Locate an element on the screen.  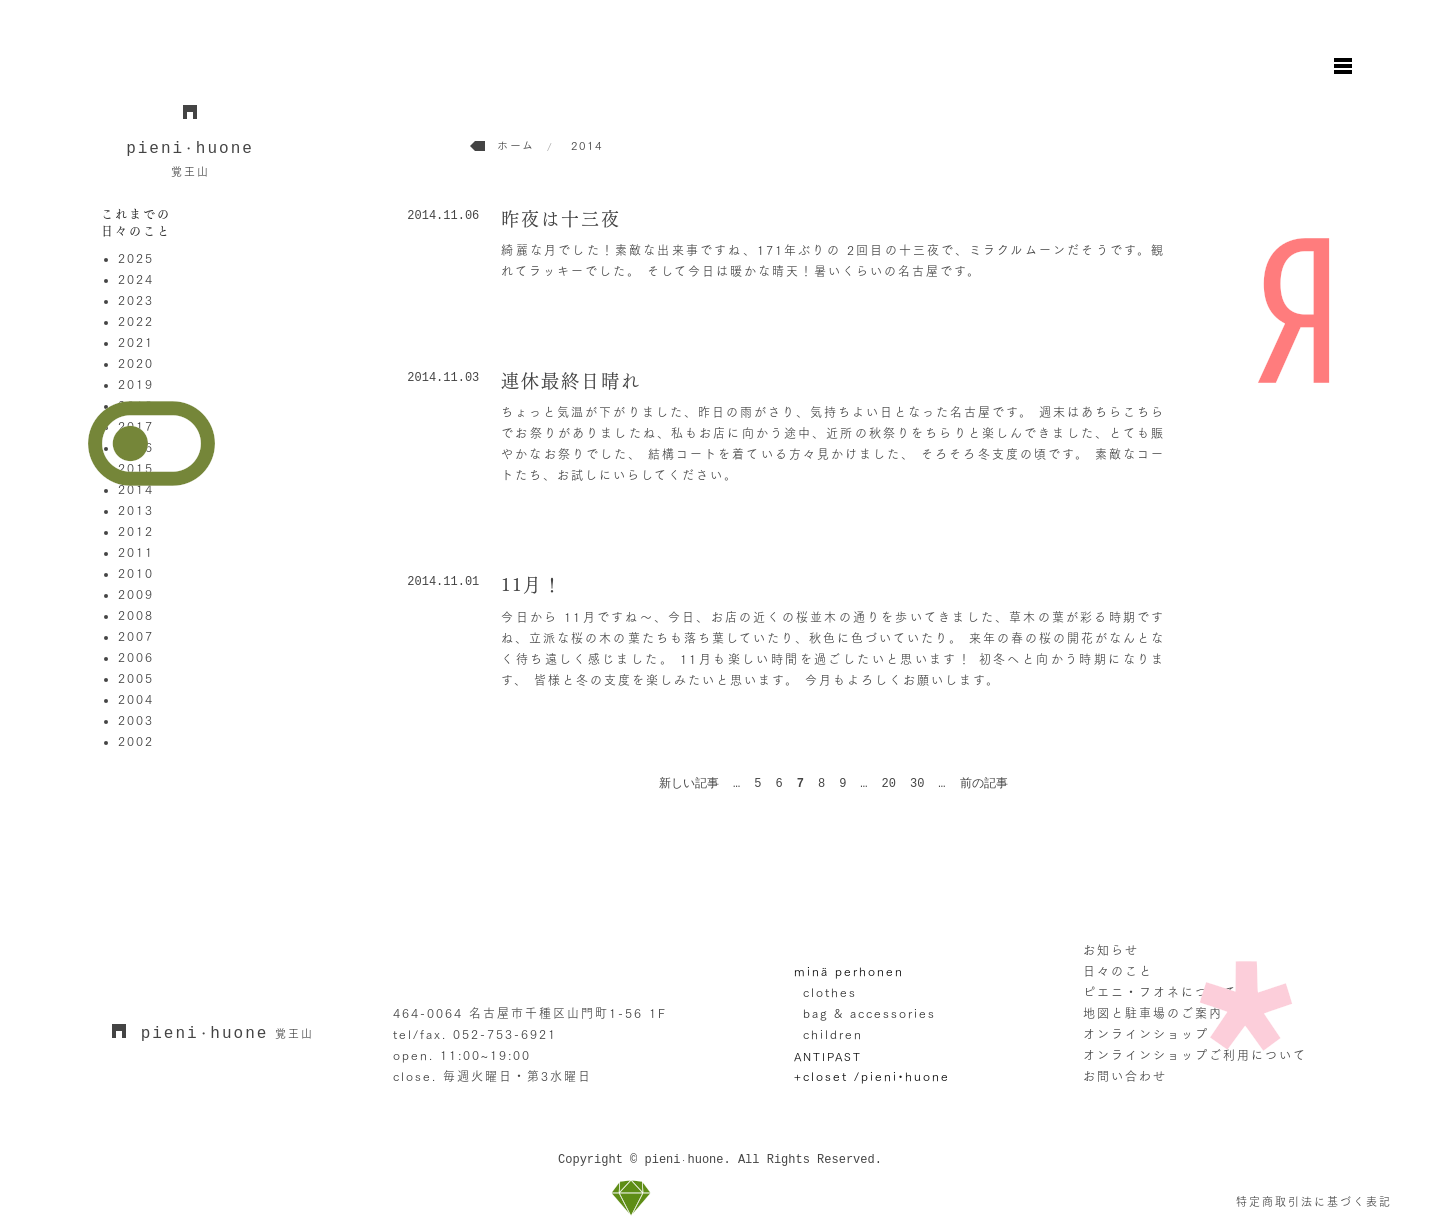
toggle a setting off is located at coordinates (151, 443).